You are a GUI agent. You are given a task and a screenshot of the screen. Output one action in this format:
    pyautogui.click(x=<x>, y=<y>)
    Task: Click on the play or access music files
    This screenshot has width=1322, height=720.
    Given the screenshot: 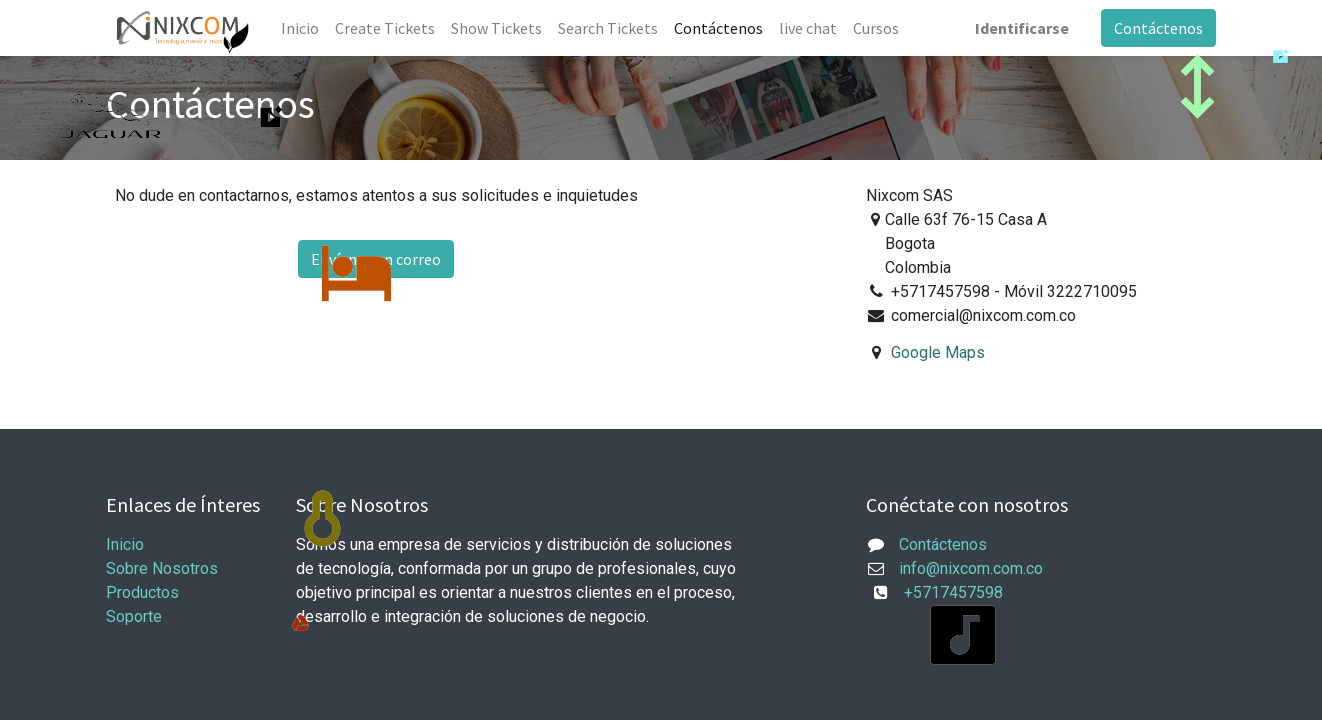 What is the action you would take?
    pyautogui.click(x=963, y=635)
    